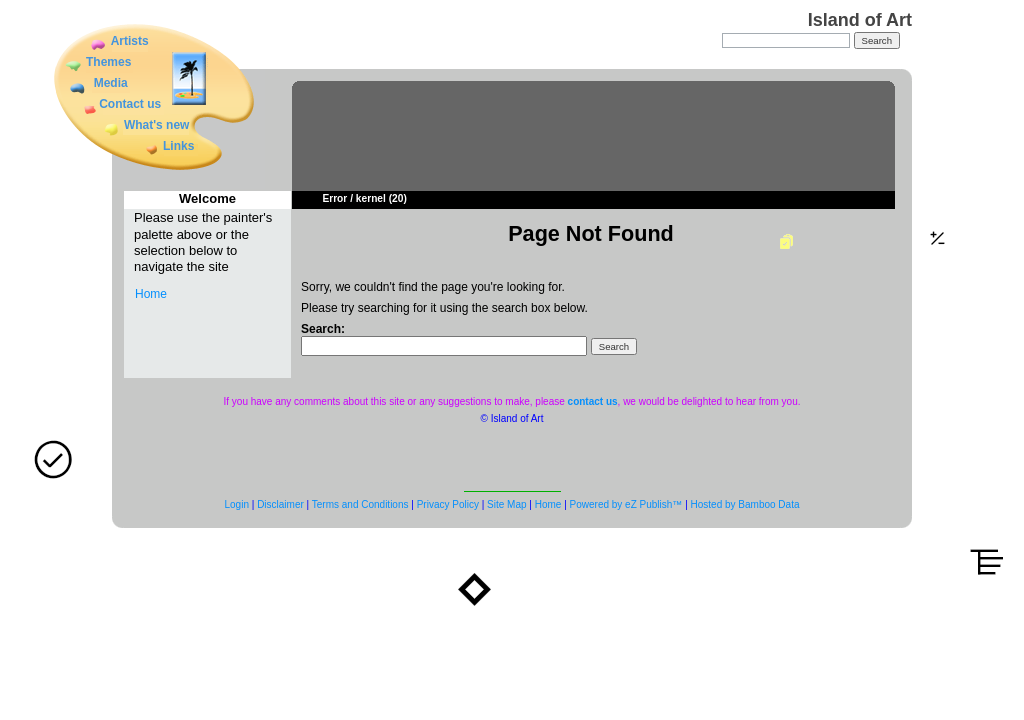 The width and height of the screenshot is (1024, 720). I want to click on unverified log breakpoint in debug mode, so click(474, 589).